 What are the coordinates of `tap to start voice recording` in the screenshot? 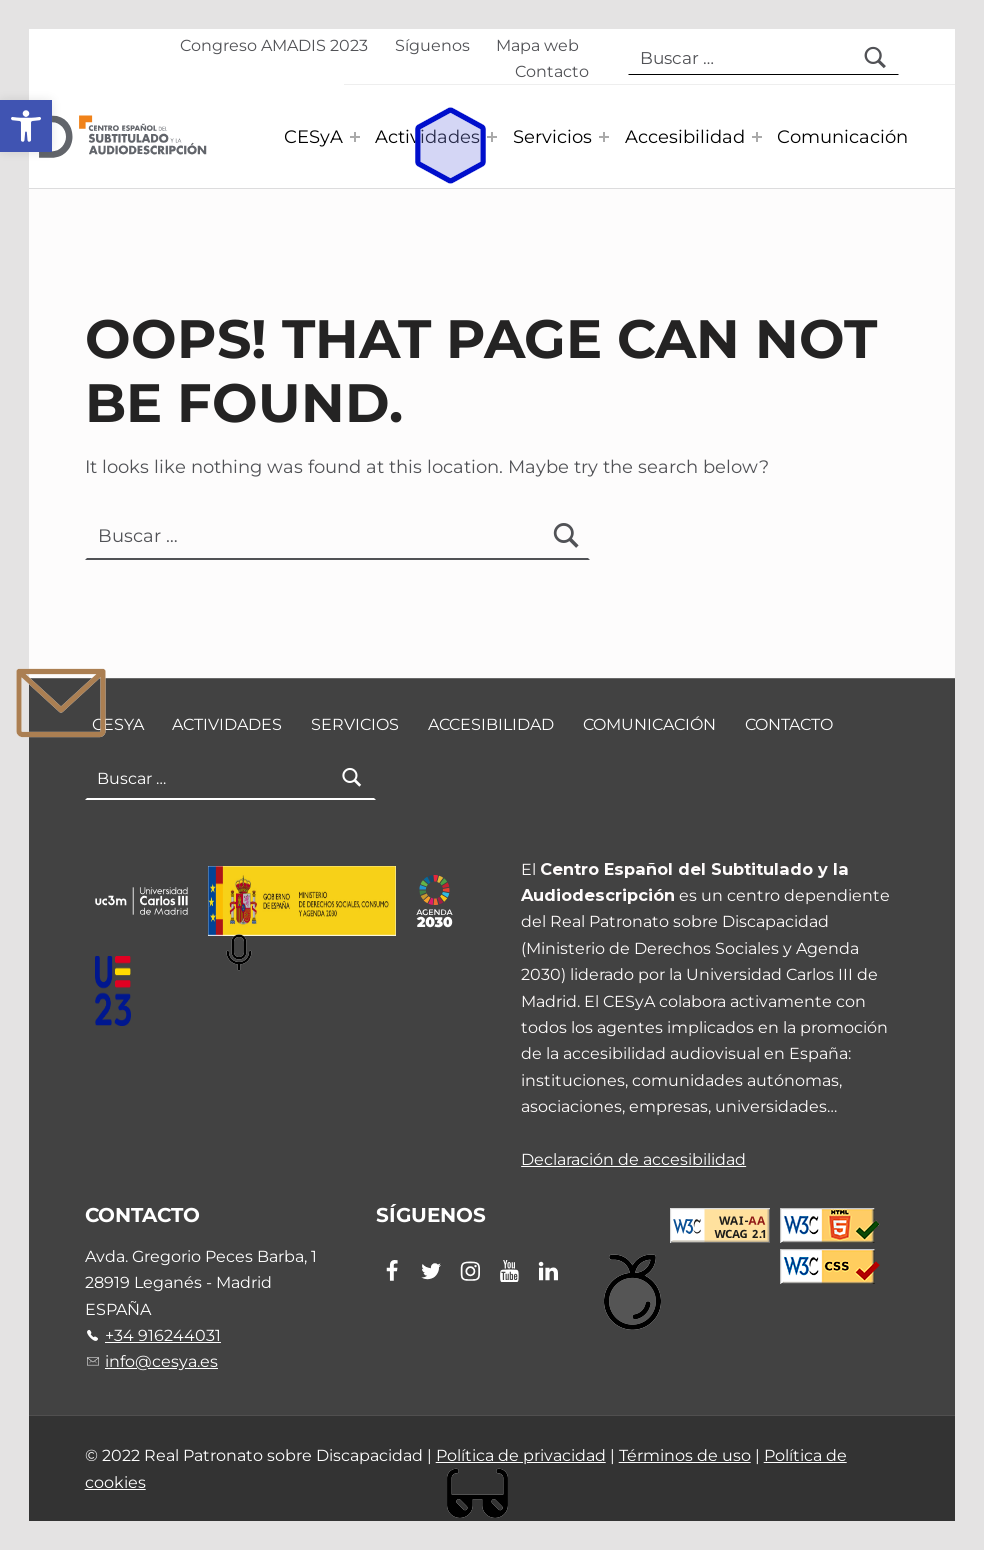 It's located at (239, 952).